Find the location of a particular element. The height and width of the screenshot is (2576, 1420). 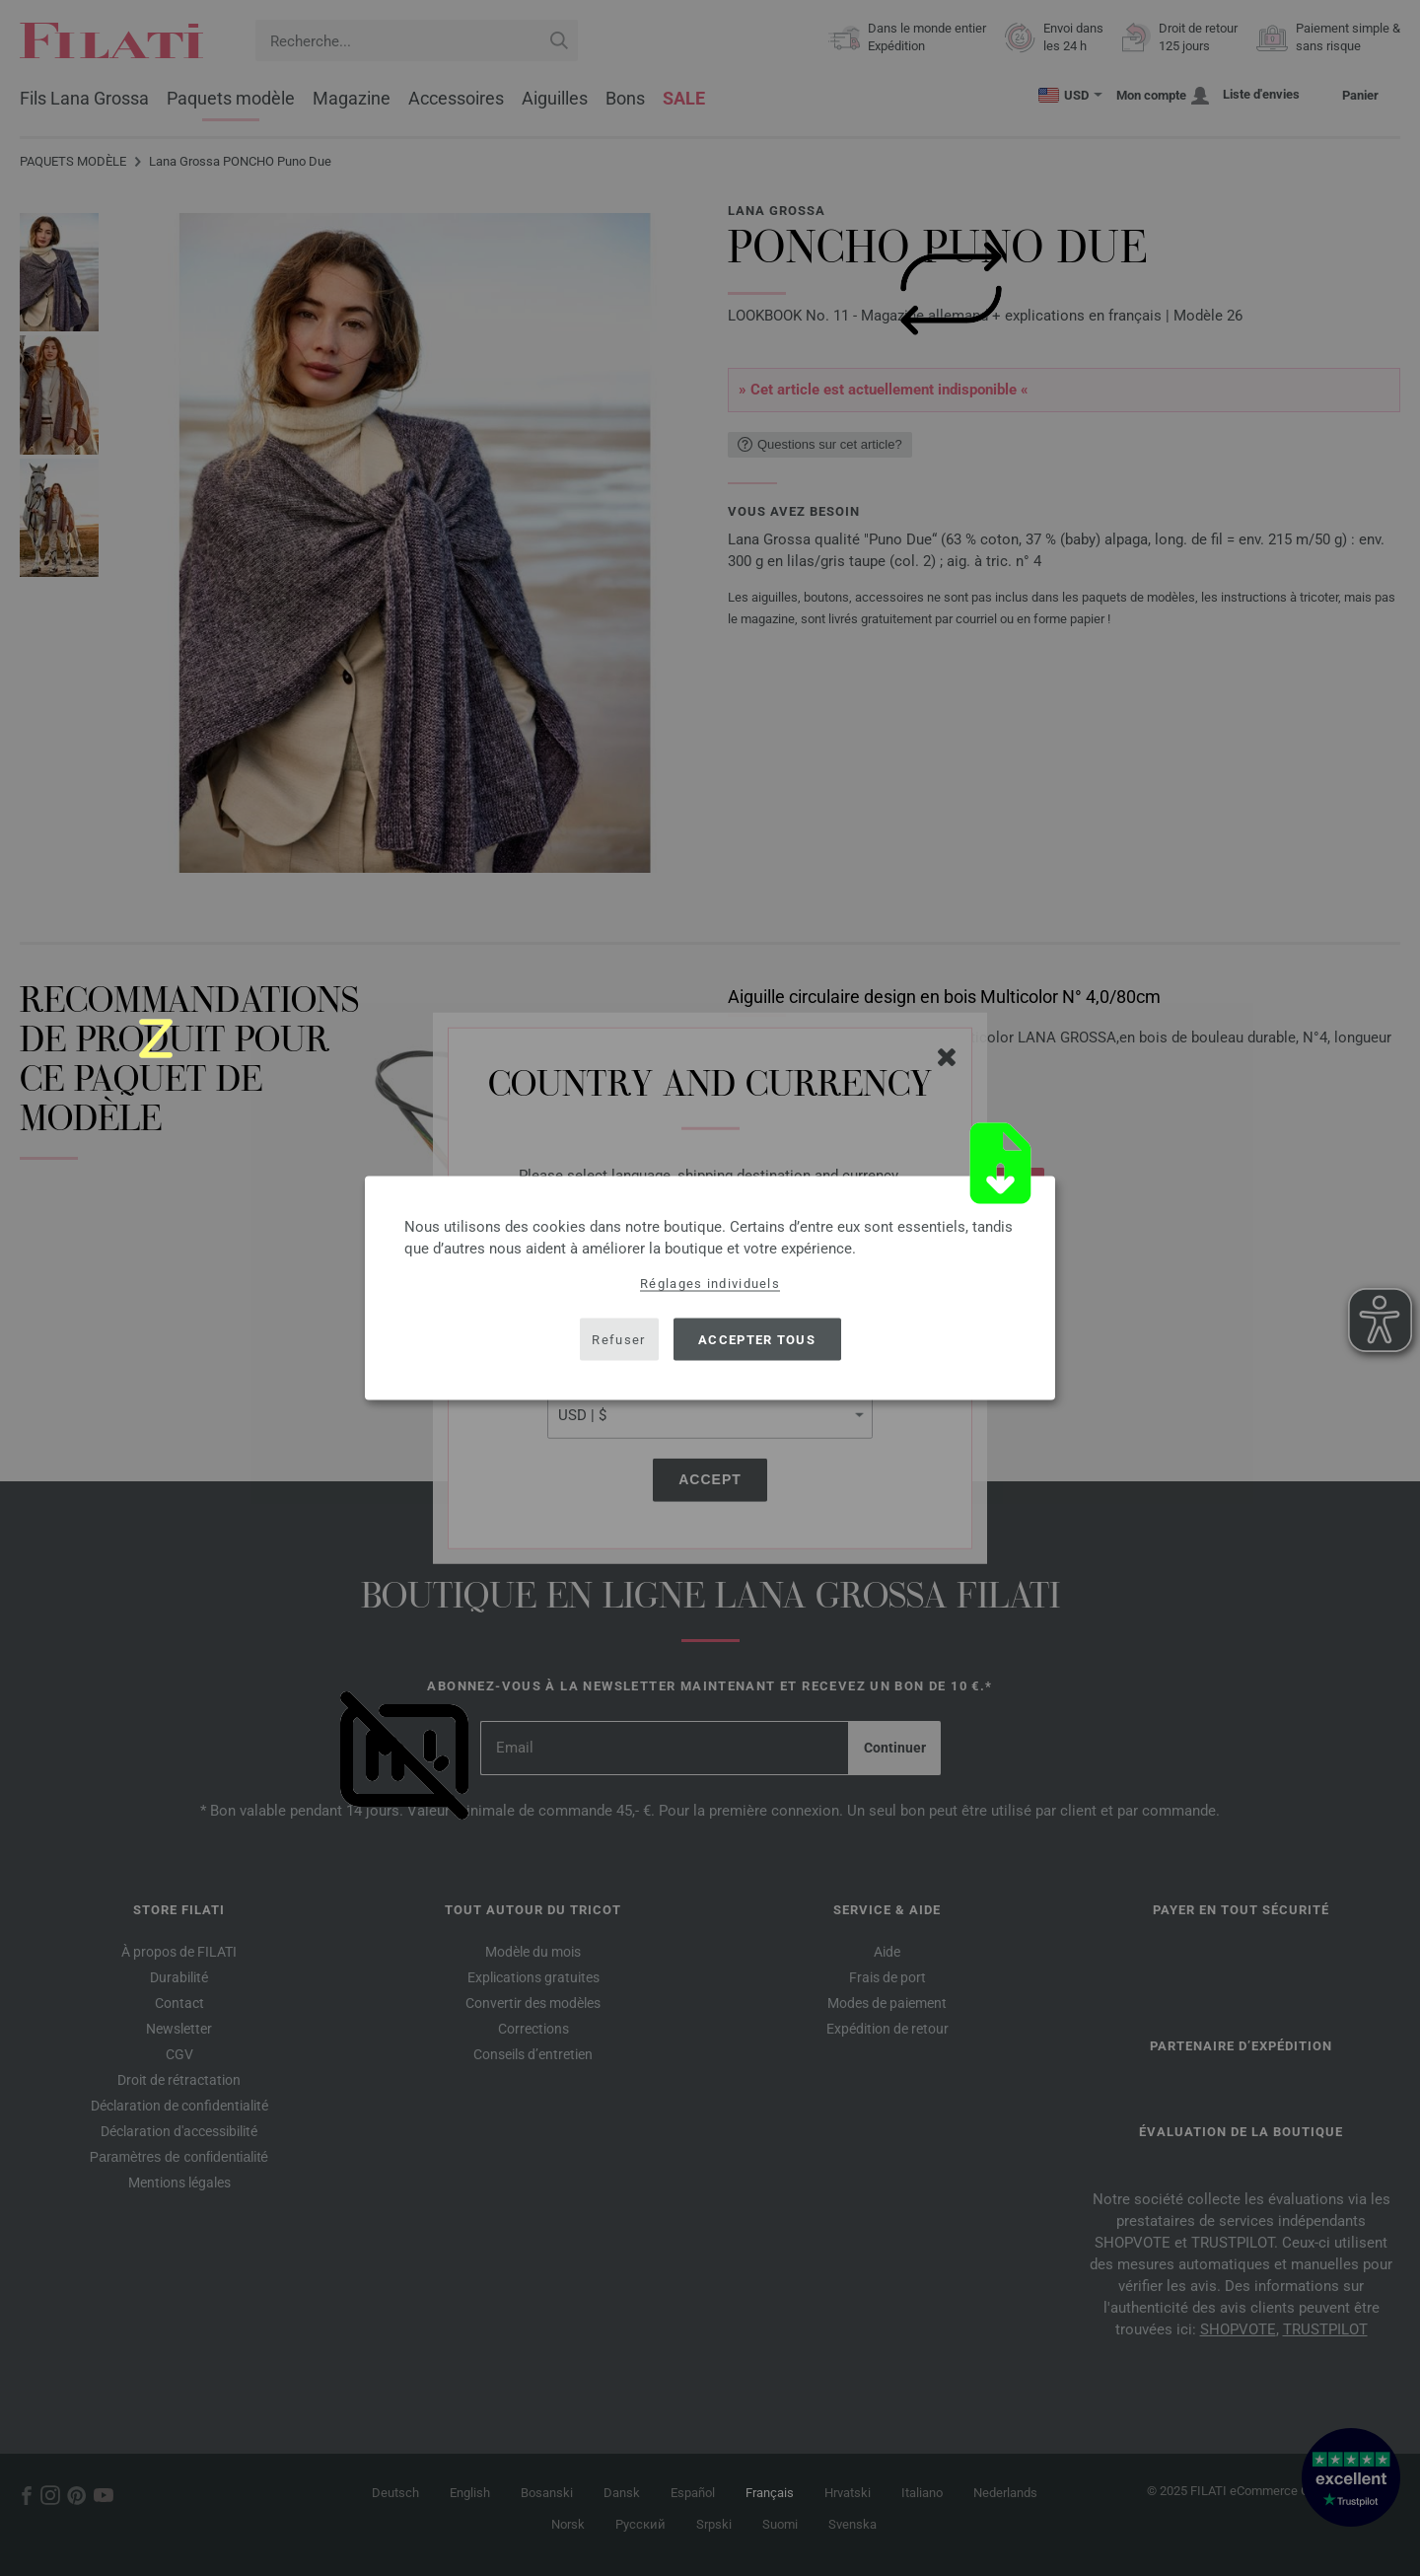

download a file is located at coordinates (1000, 1163).